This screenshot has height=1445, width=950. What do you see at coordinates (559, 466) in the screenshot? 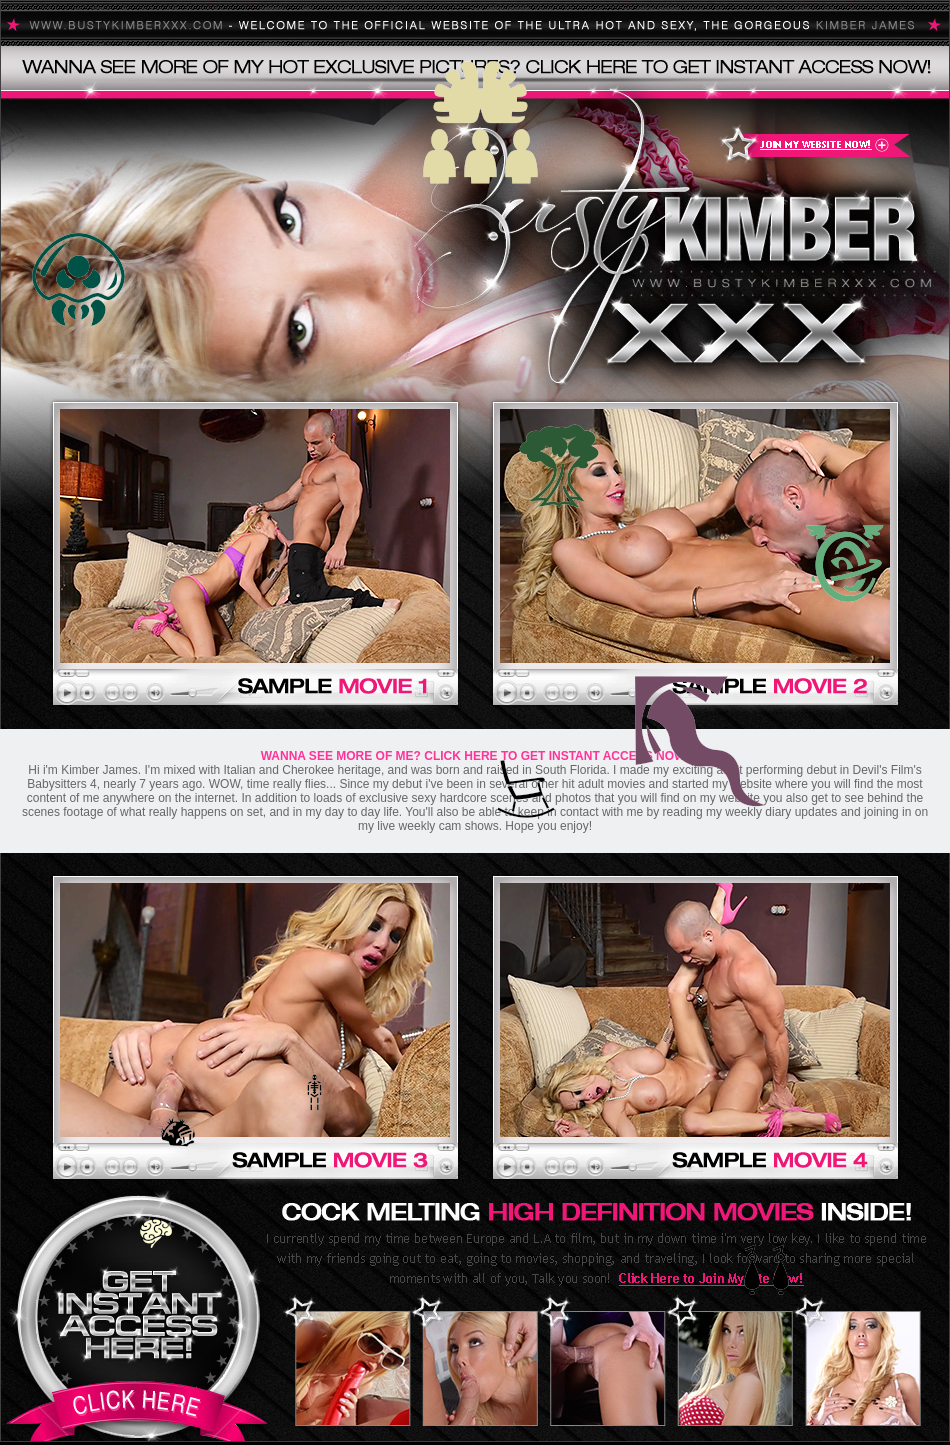
I see `represents nature or environmental features in a game` at bounding box center [559, 466].